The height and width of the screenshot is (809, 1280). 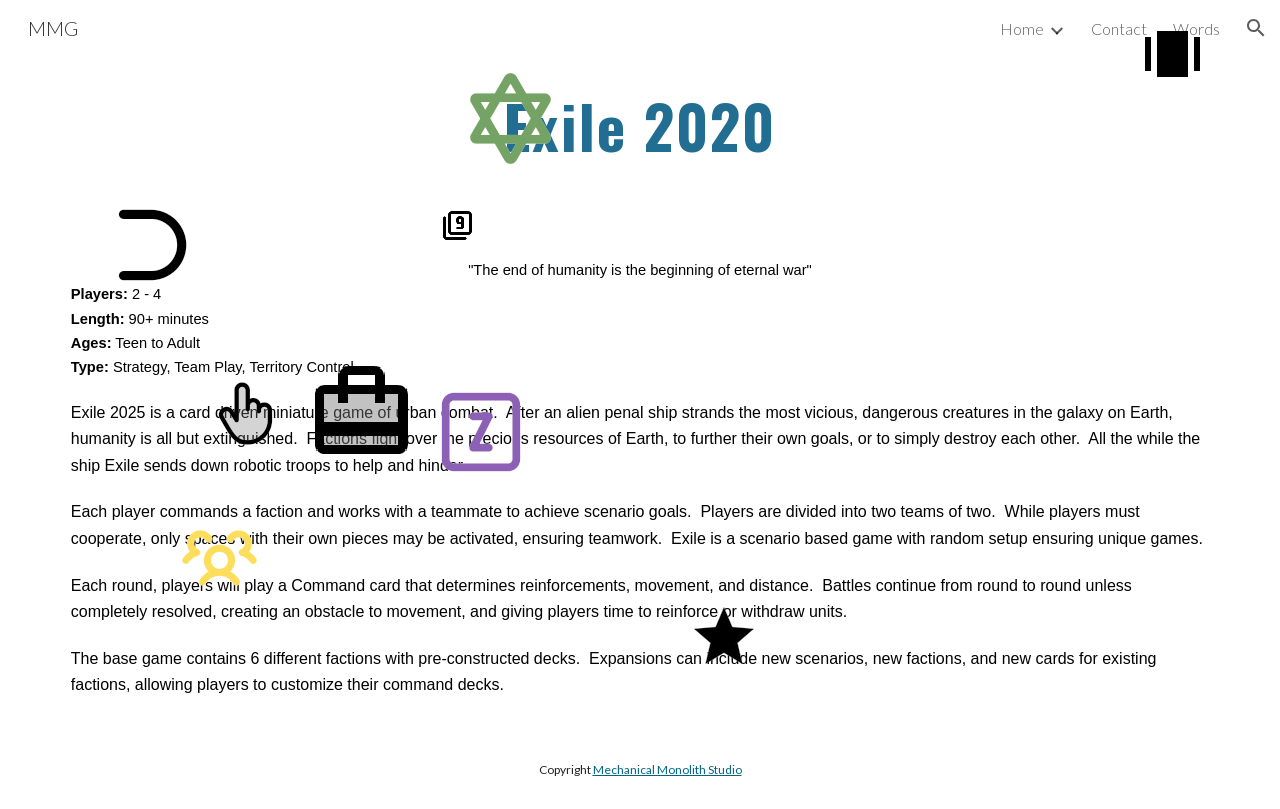 What do you see at coordinates (457, 225) in the screenshot?
I see `indicates 9 items or layers stacked` at bounding box center [457, 225].